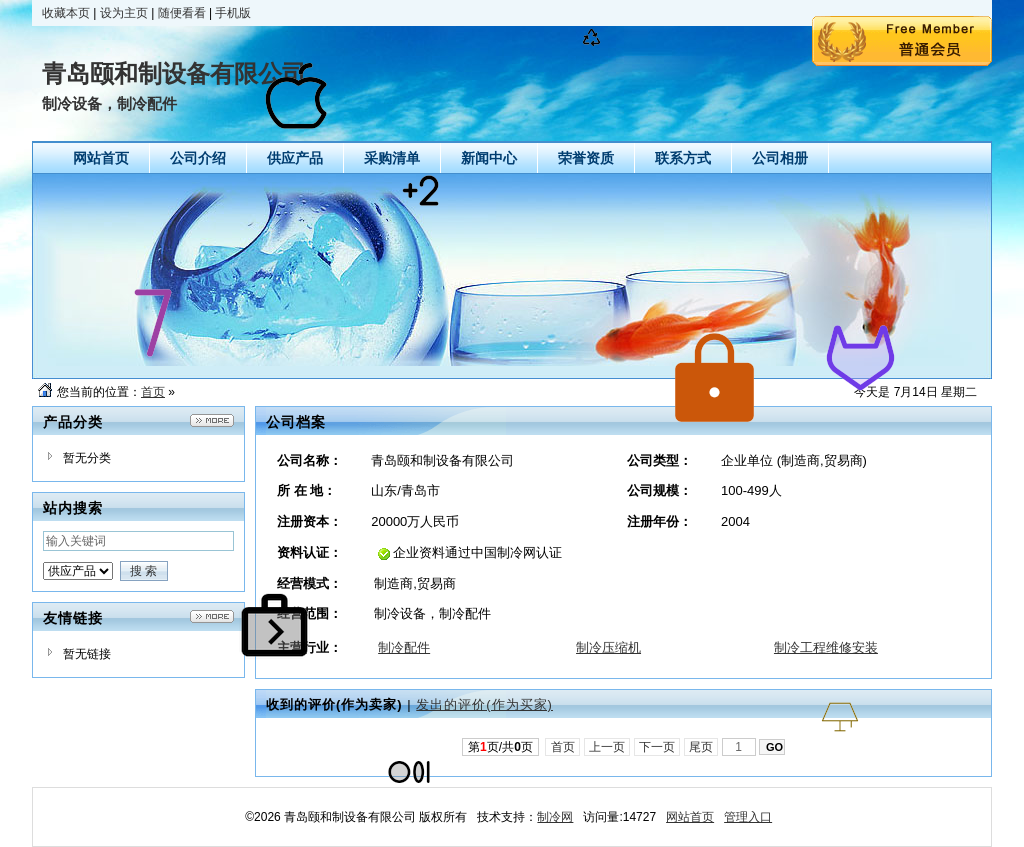 The height and width of the screenshot is (847, 1024). What do you see at coordinates (298, 100) in the screenshot?
I see `sign in with Apple` at bounding box center [298, 100].